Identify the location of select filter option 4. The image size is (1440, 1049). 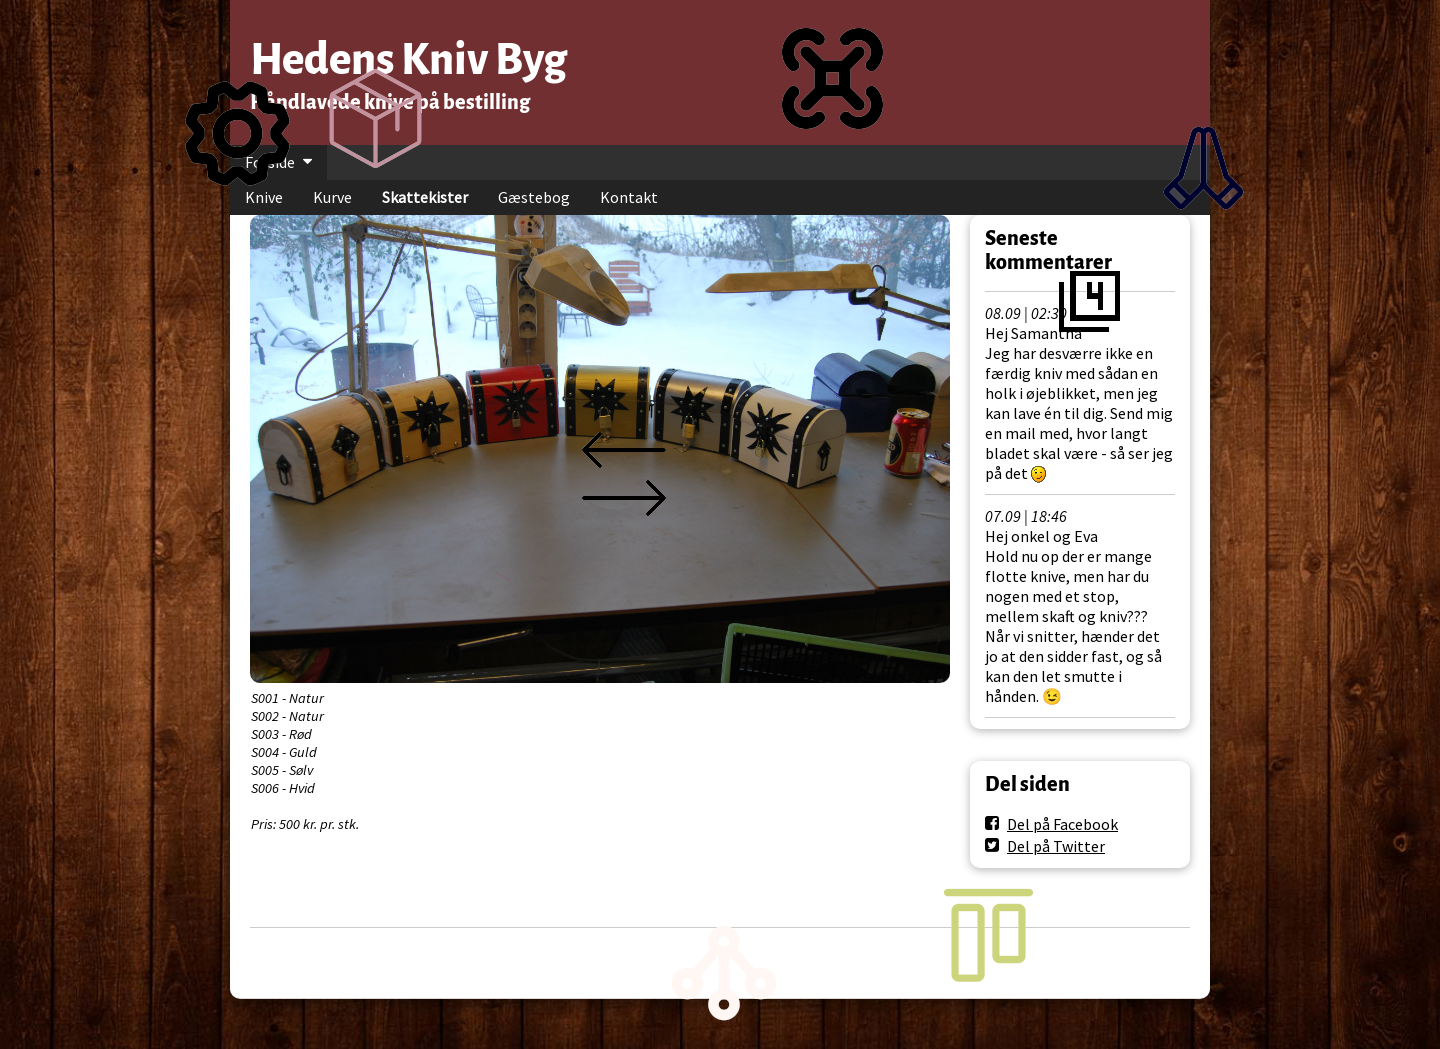
(1089, 301).